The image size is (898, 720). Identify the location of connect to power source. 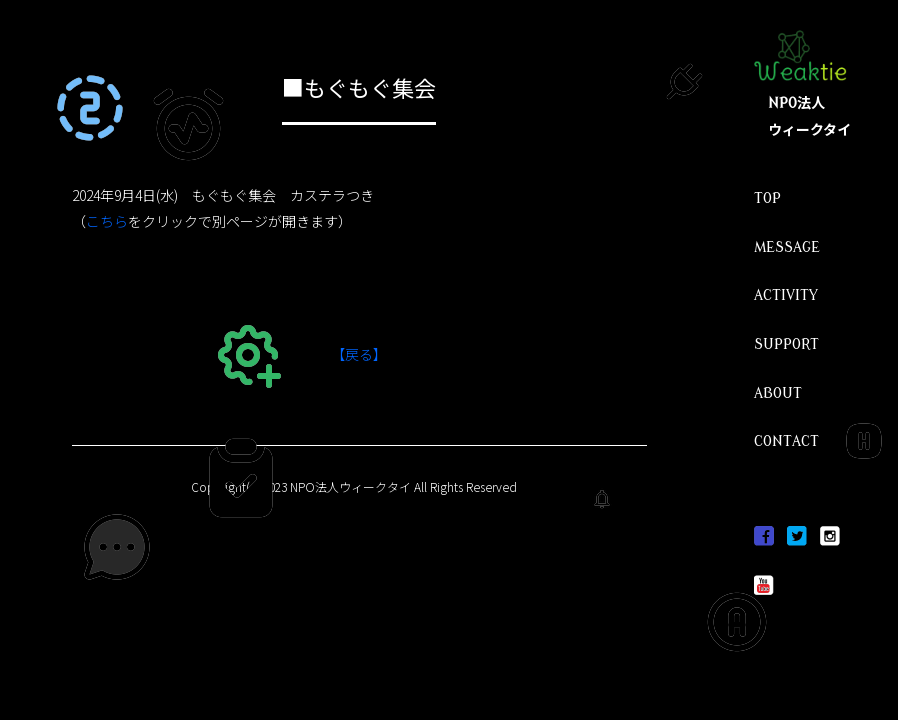
(684, 81).